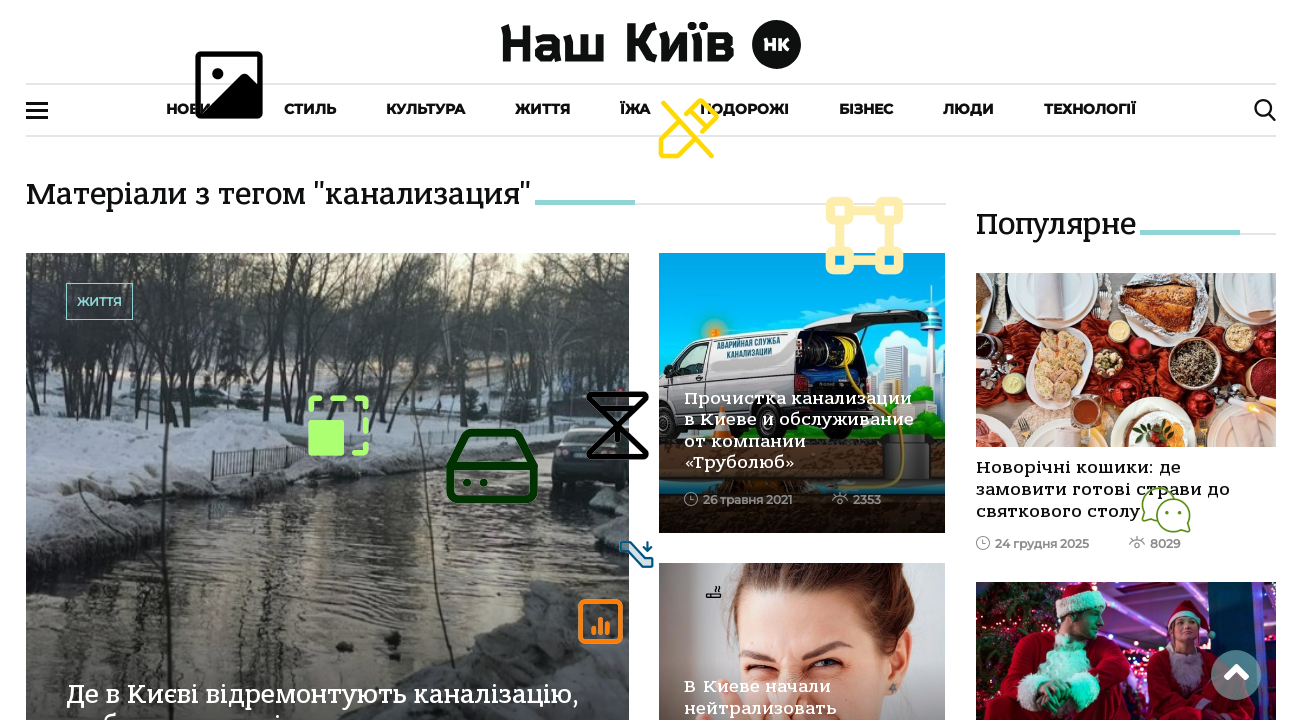  What do you see at coordinates (1166, 510) in the screenshot?
I see `open WeChat messaging app` at bounding box center [1166, 510].